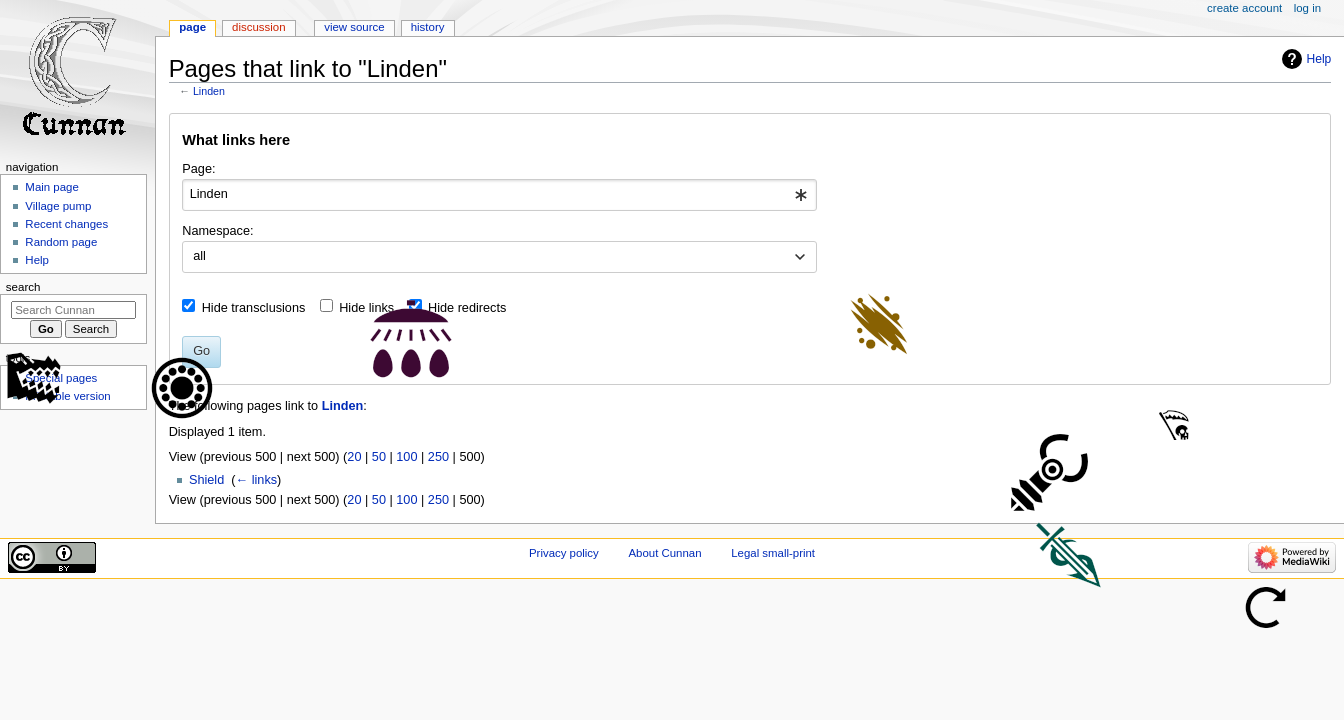 This screenshot has height=720, width=1344. Describe the element at coordinates (411, 338) in the screenshot. I see `view incubator status or settings` at that location.